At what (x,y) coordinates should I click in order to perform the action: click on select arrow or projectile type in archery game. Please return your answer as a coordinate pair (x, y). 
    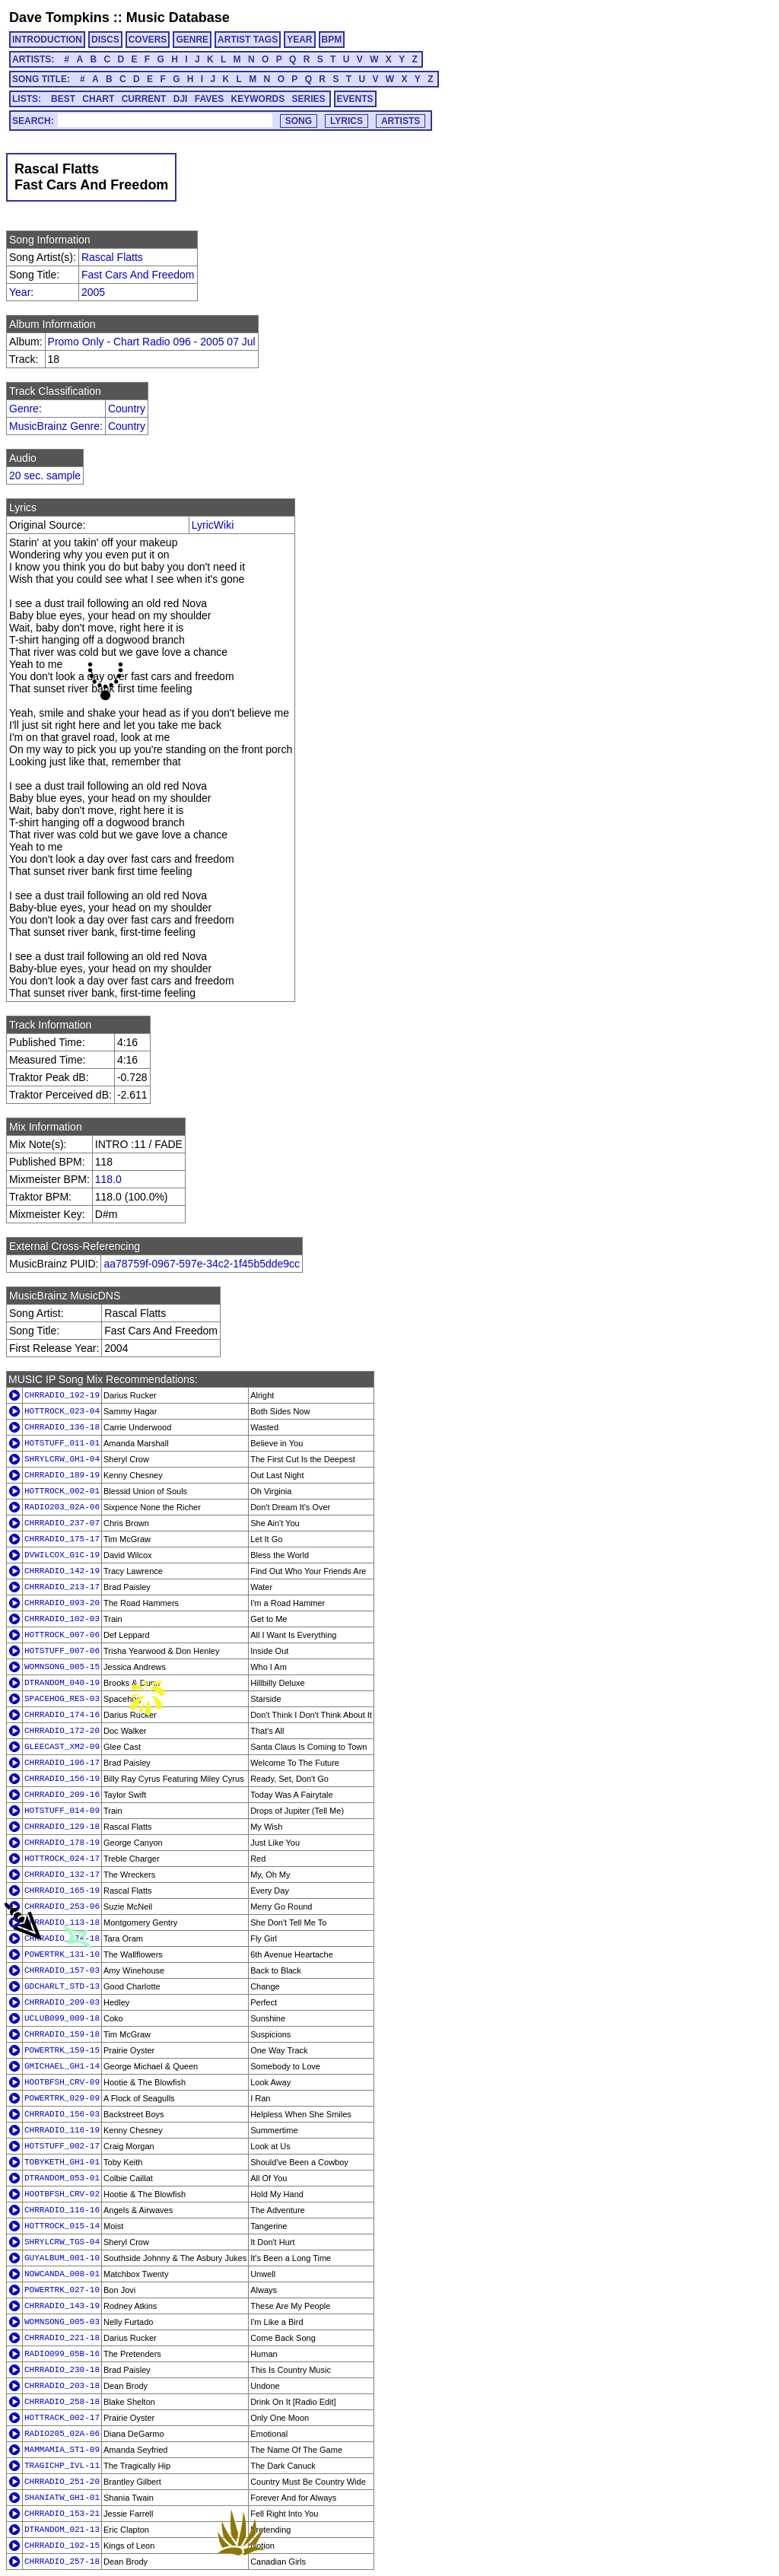
    Looking at the image, I should click on (23, 1921).